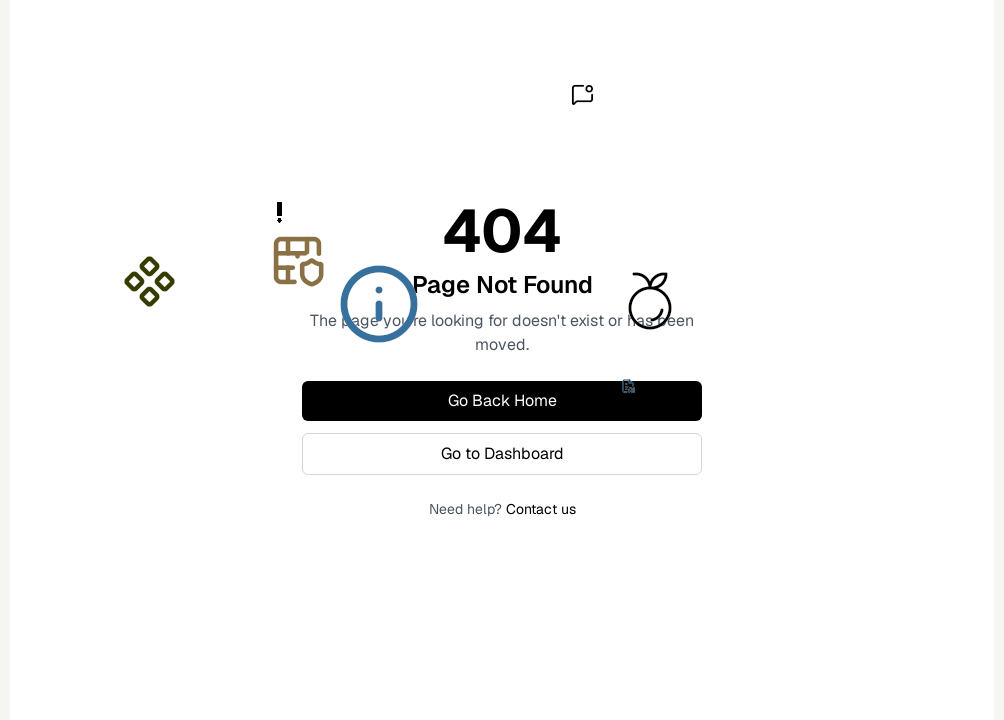 This screenshot has height=720, width=1004. Describe the element at coordinates (582, 94) in the screenshot. I see `new unread message notification` at that location.